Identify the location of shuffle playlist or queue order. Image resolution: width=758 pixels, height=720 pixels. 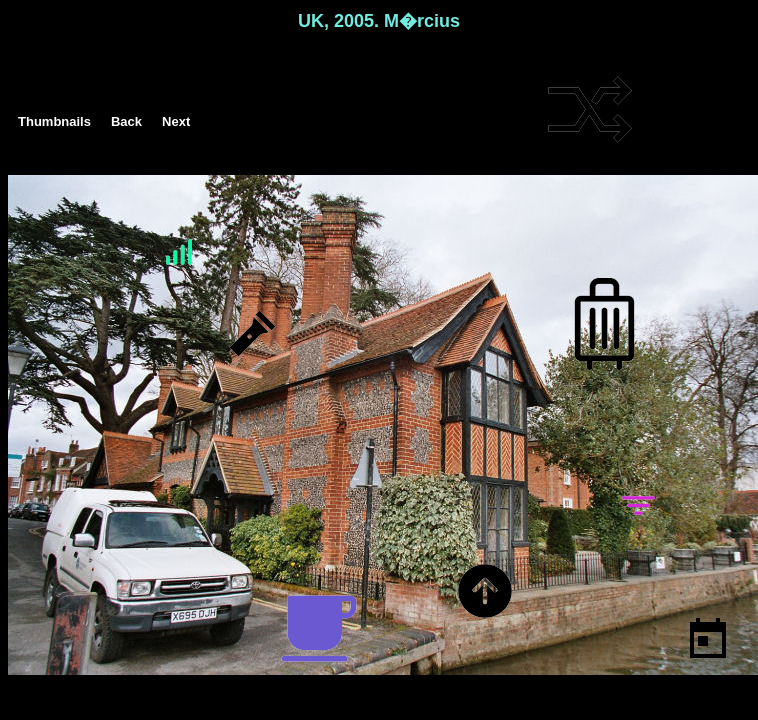
(589, 109).